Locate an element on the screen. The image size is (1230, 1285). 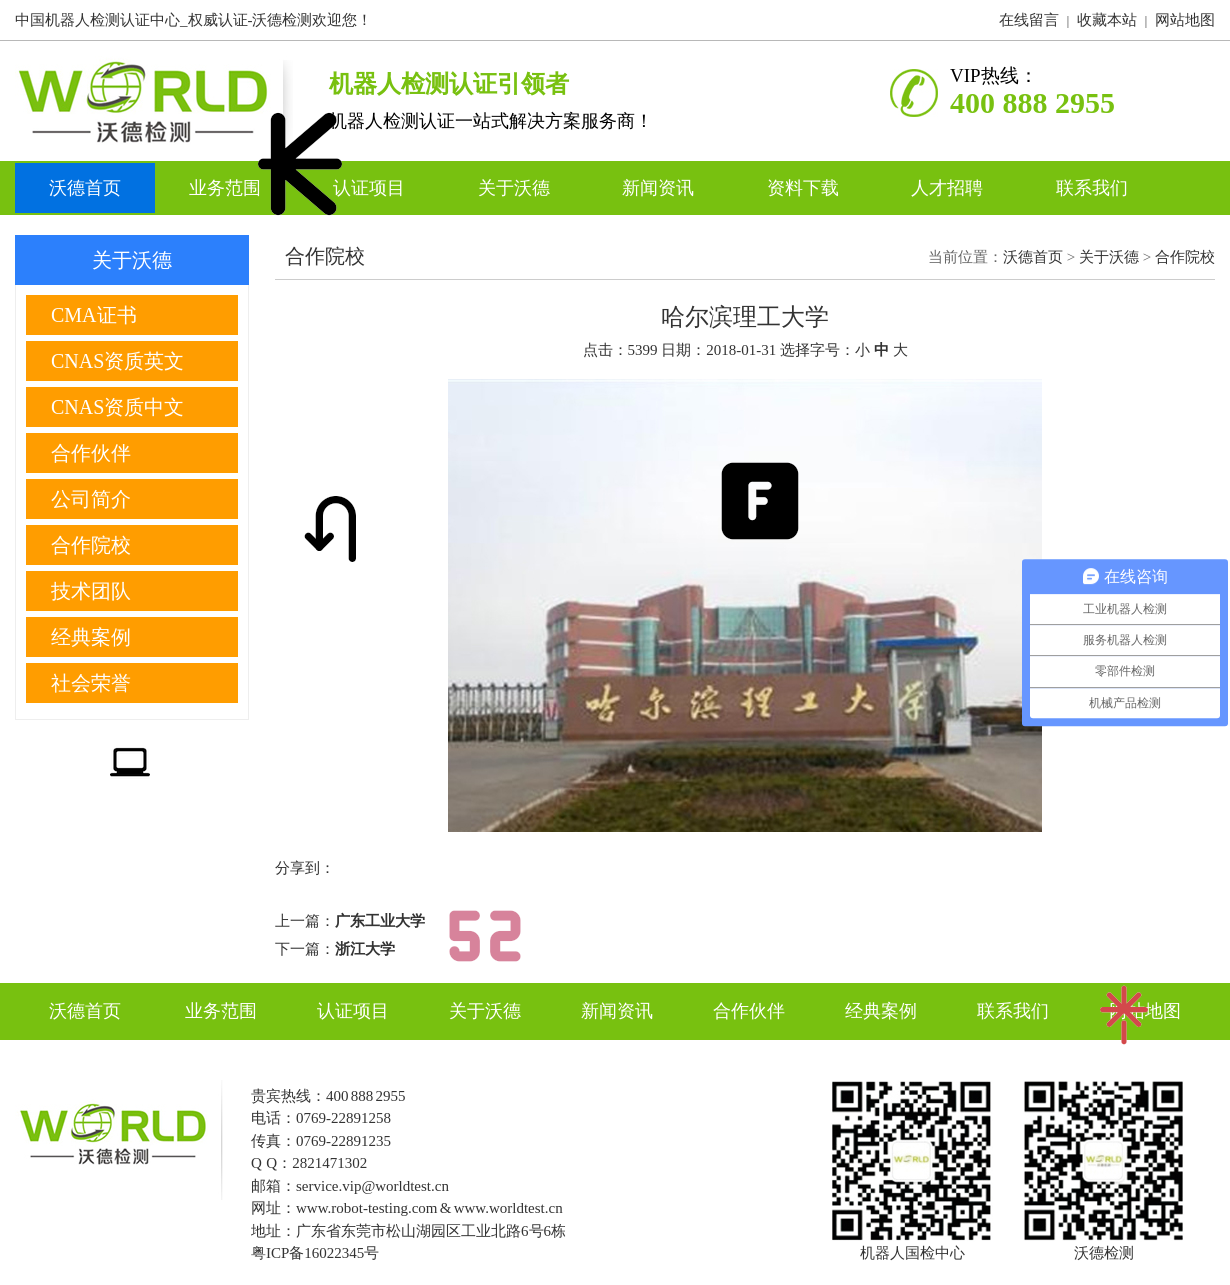
indicates Lao kip currency is located at coordinates (300, 164).